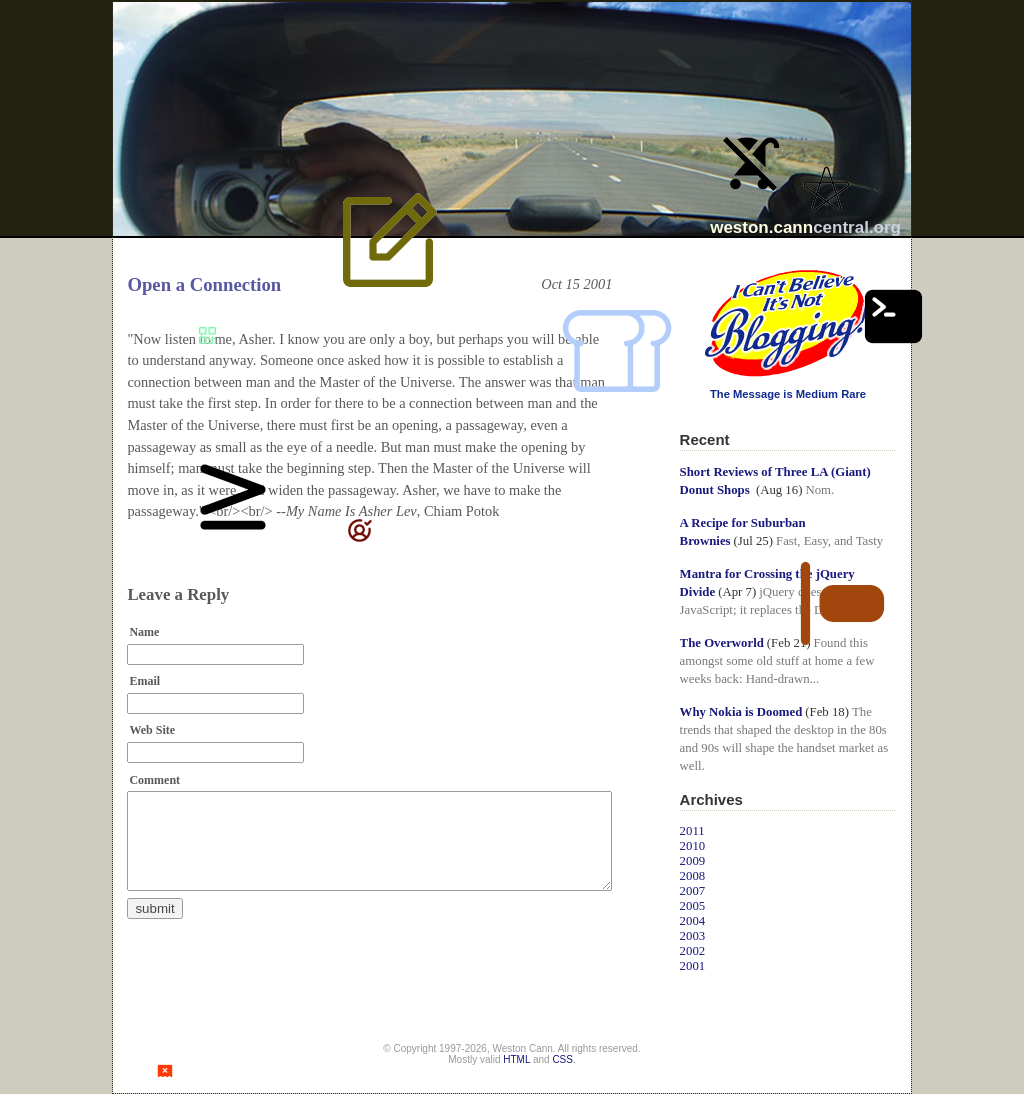 Image resolution: width=1024 pixels, height=1094 pixels. What do you see at coordinates (893, 316) in the screenshot?
I see `open terminal or command line interface` at bounding box center [893, 316].